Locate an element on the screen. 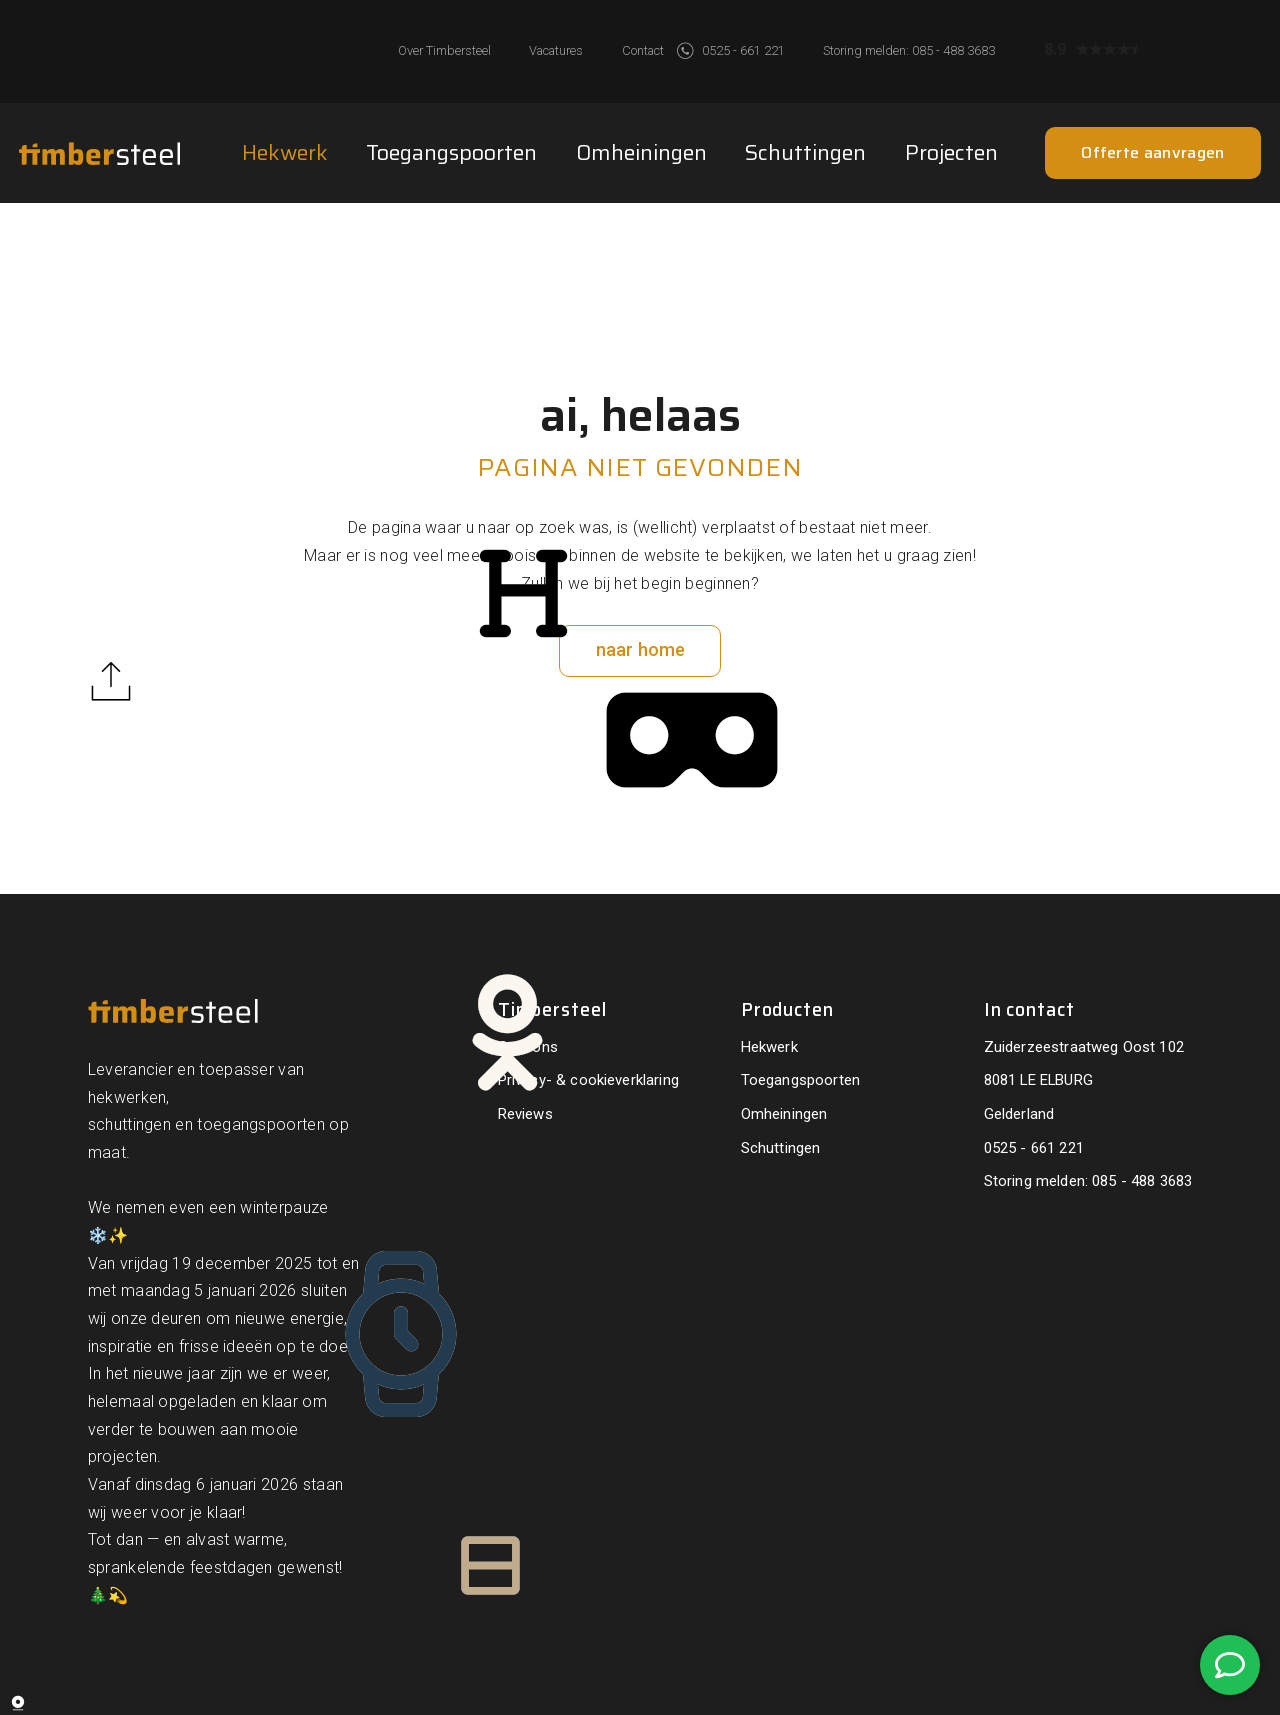 This screenshot has width=1280, height=1715. view time or clock settings is located at coordinates (401, 1334).